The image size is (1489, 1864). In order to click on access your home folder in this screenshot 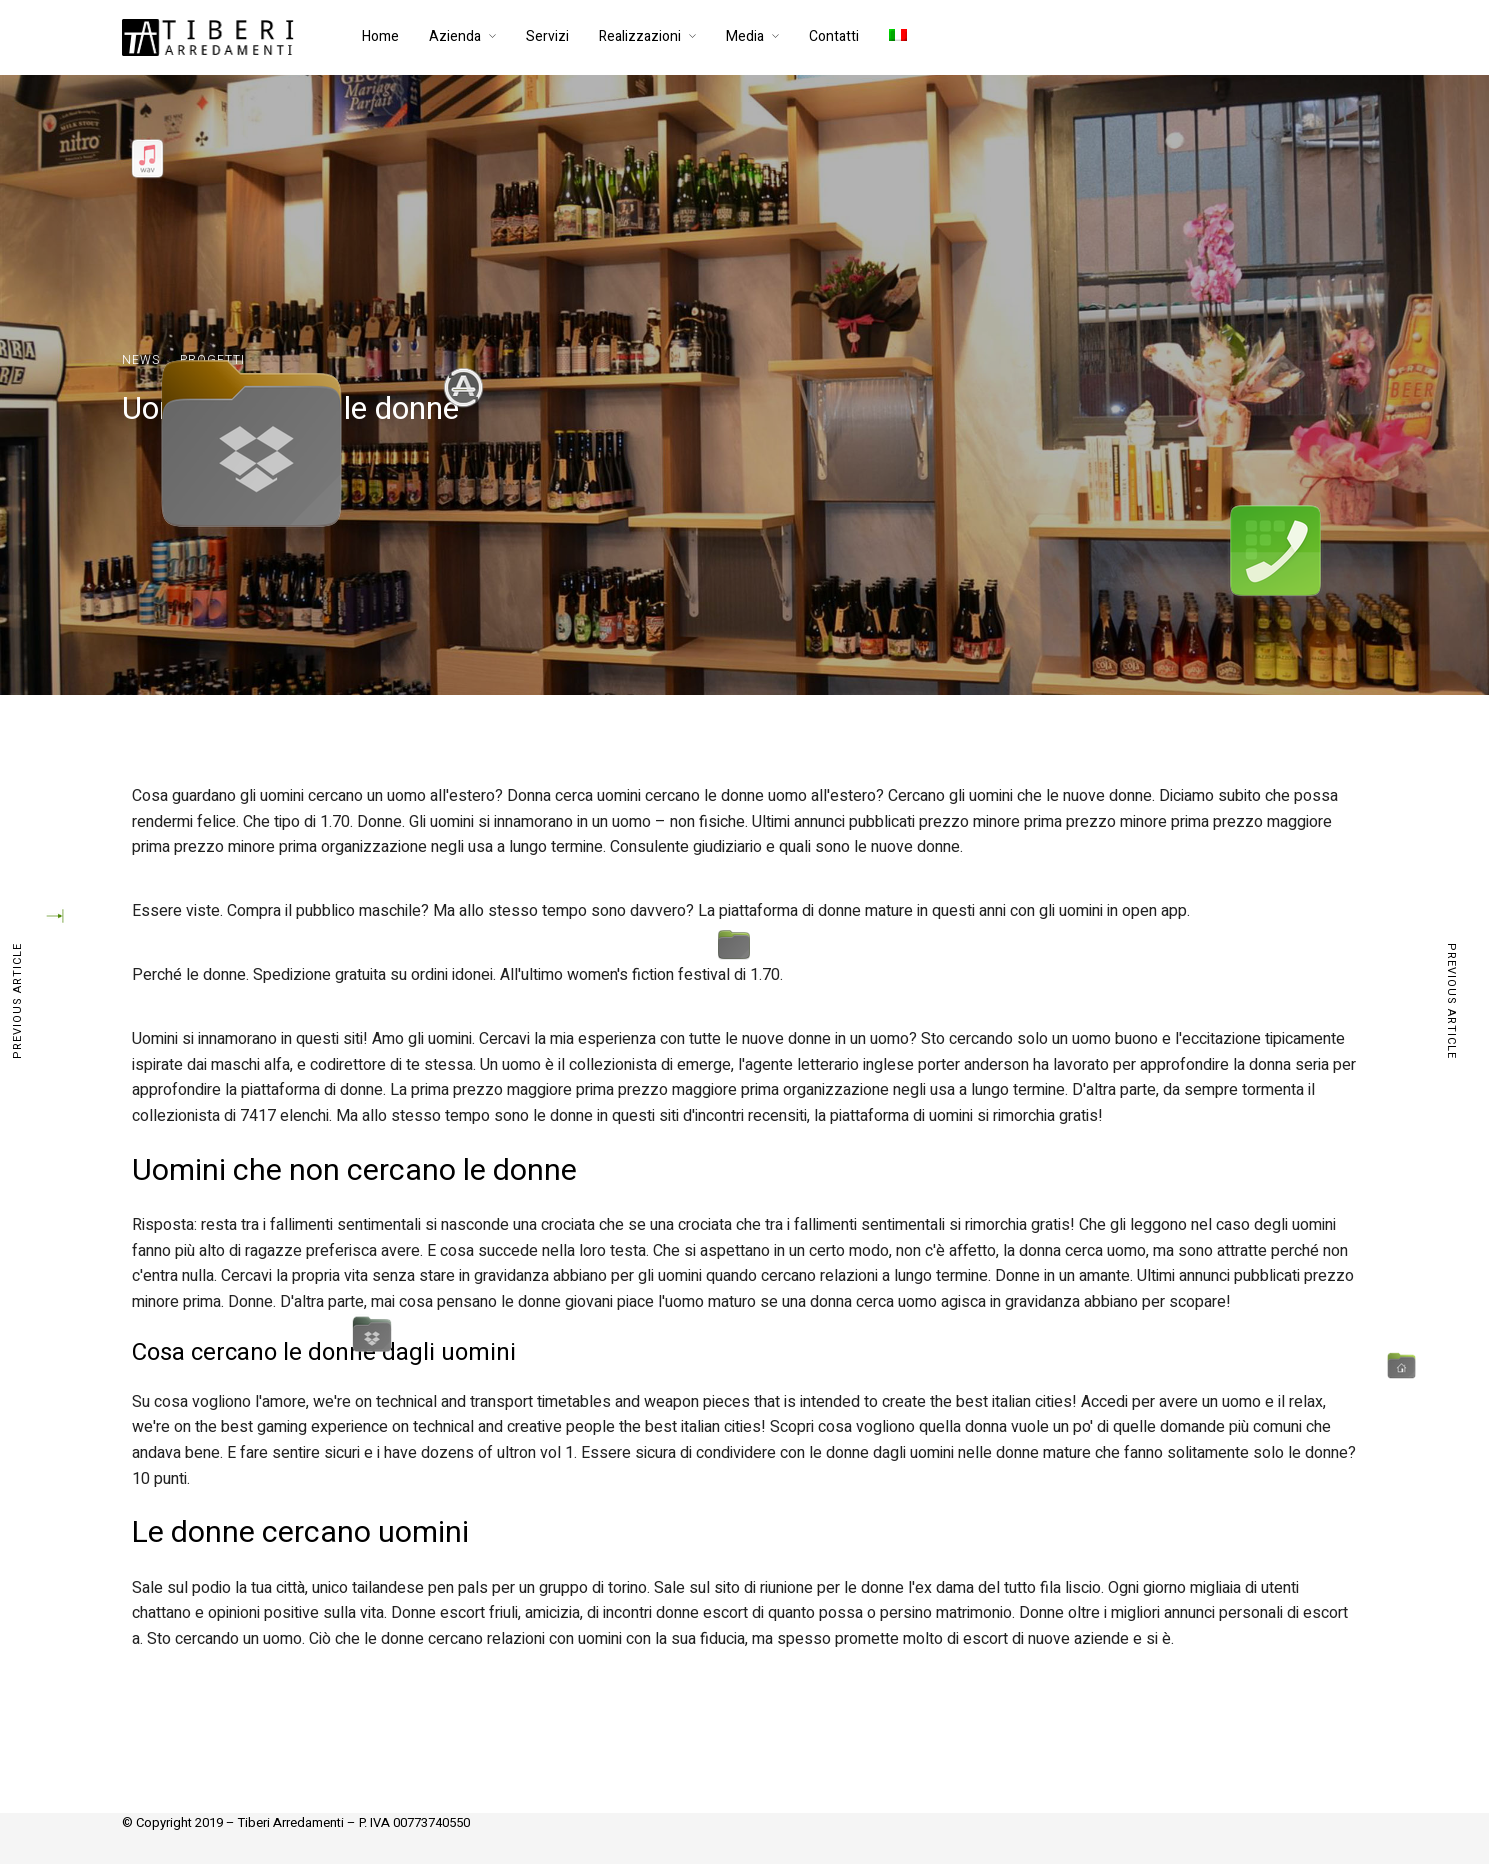, I will do `click(1401, 1365)`.